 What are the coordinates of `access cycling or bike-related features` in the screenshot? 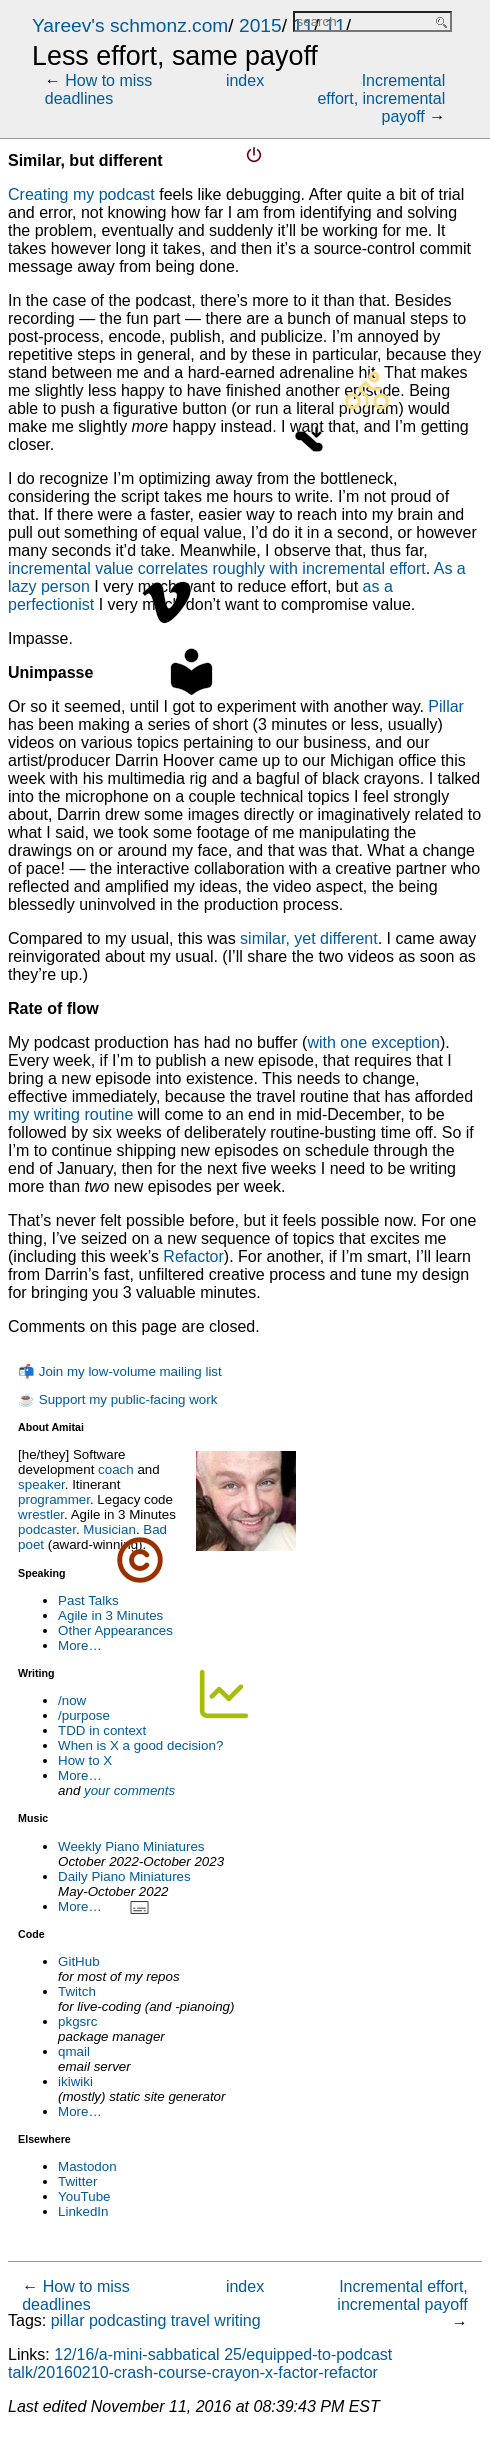 It's located at (367, 392).